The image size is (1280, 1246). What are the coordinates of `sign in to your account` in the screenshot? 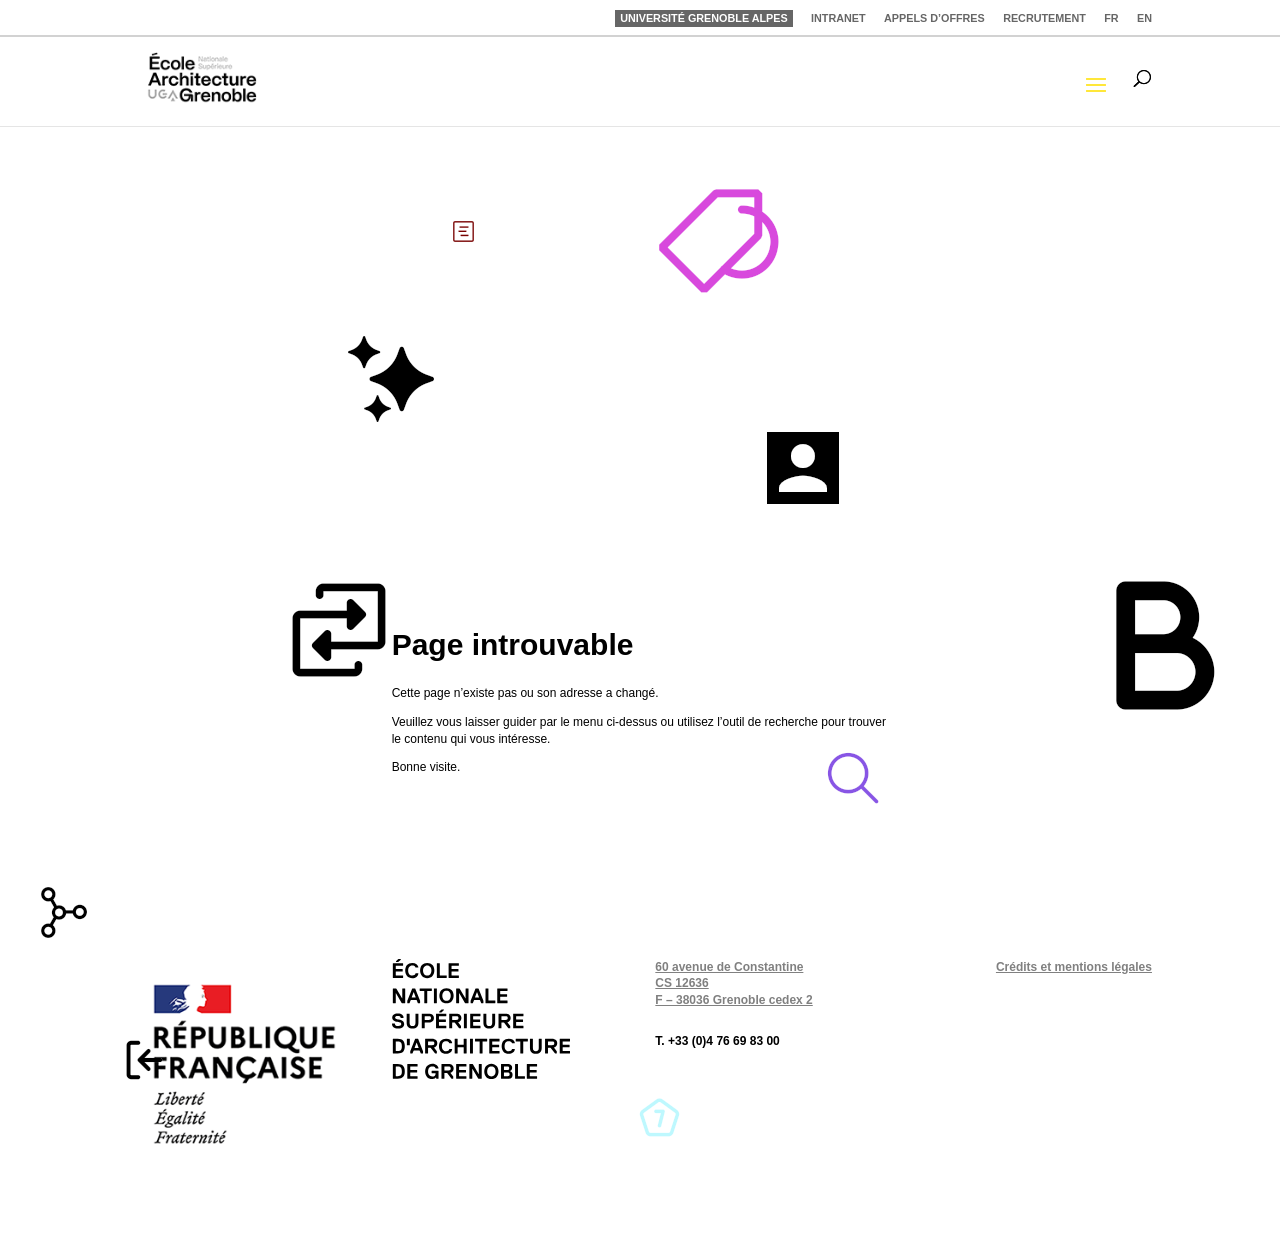 It's located at (143, 1060).